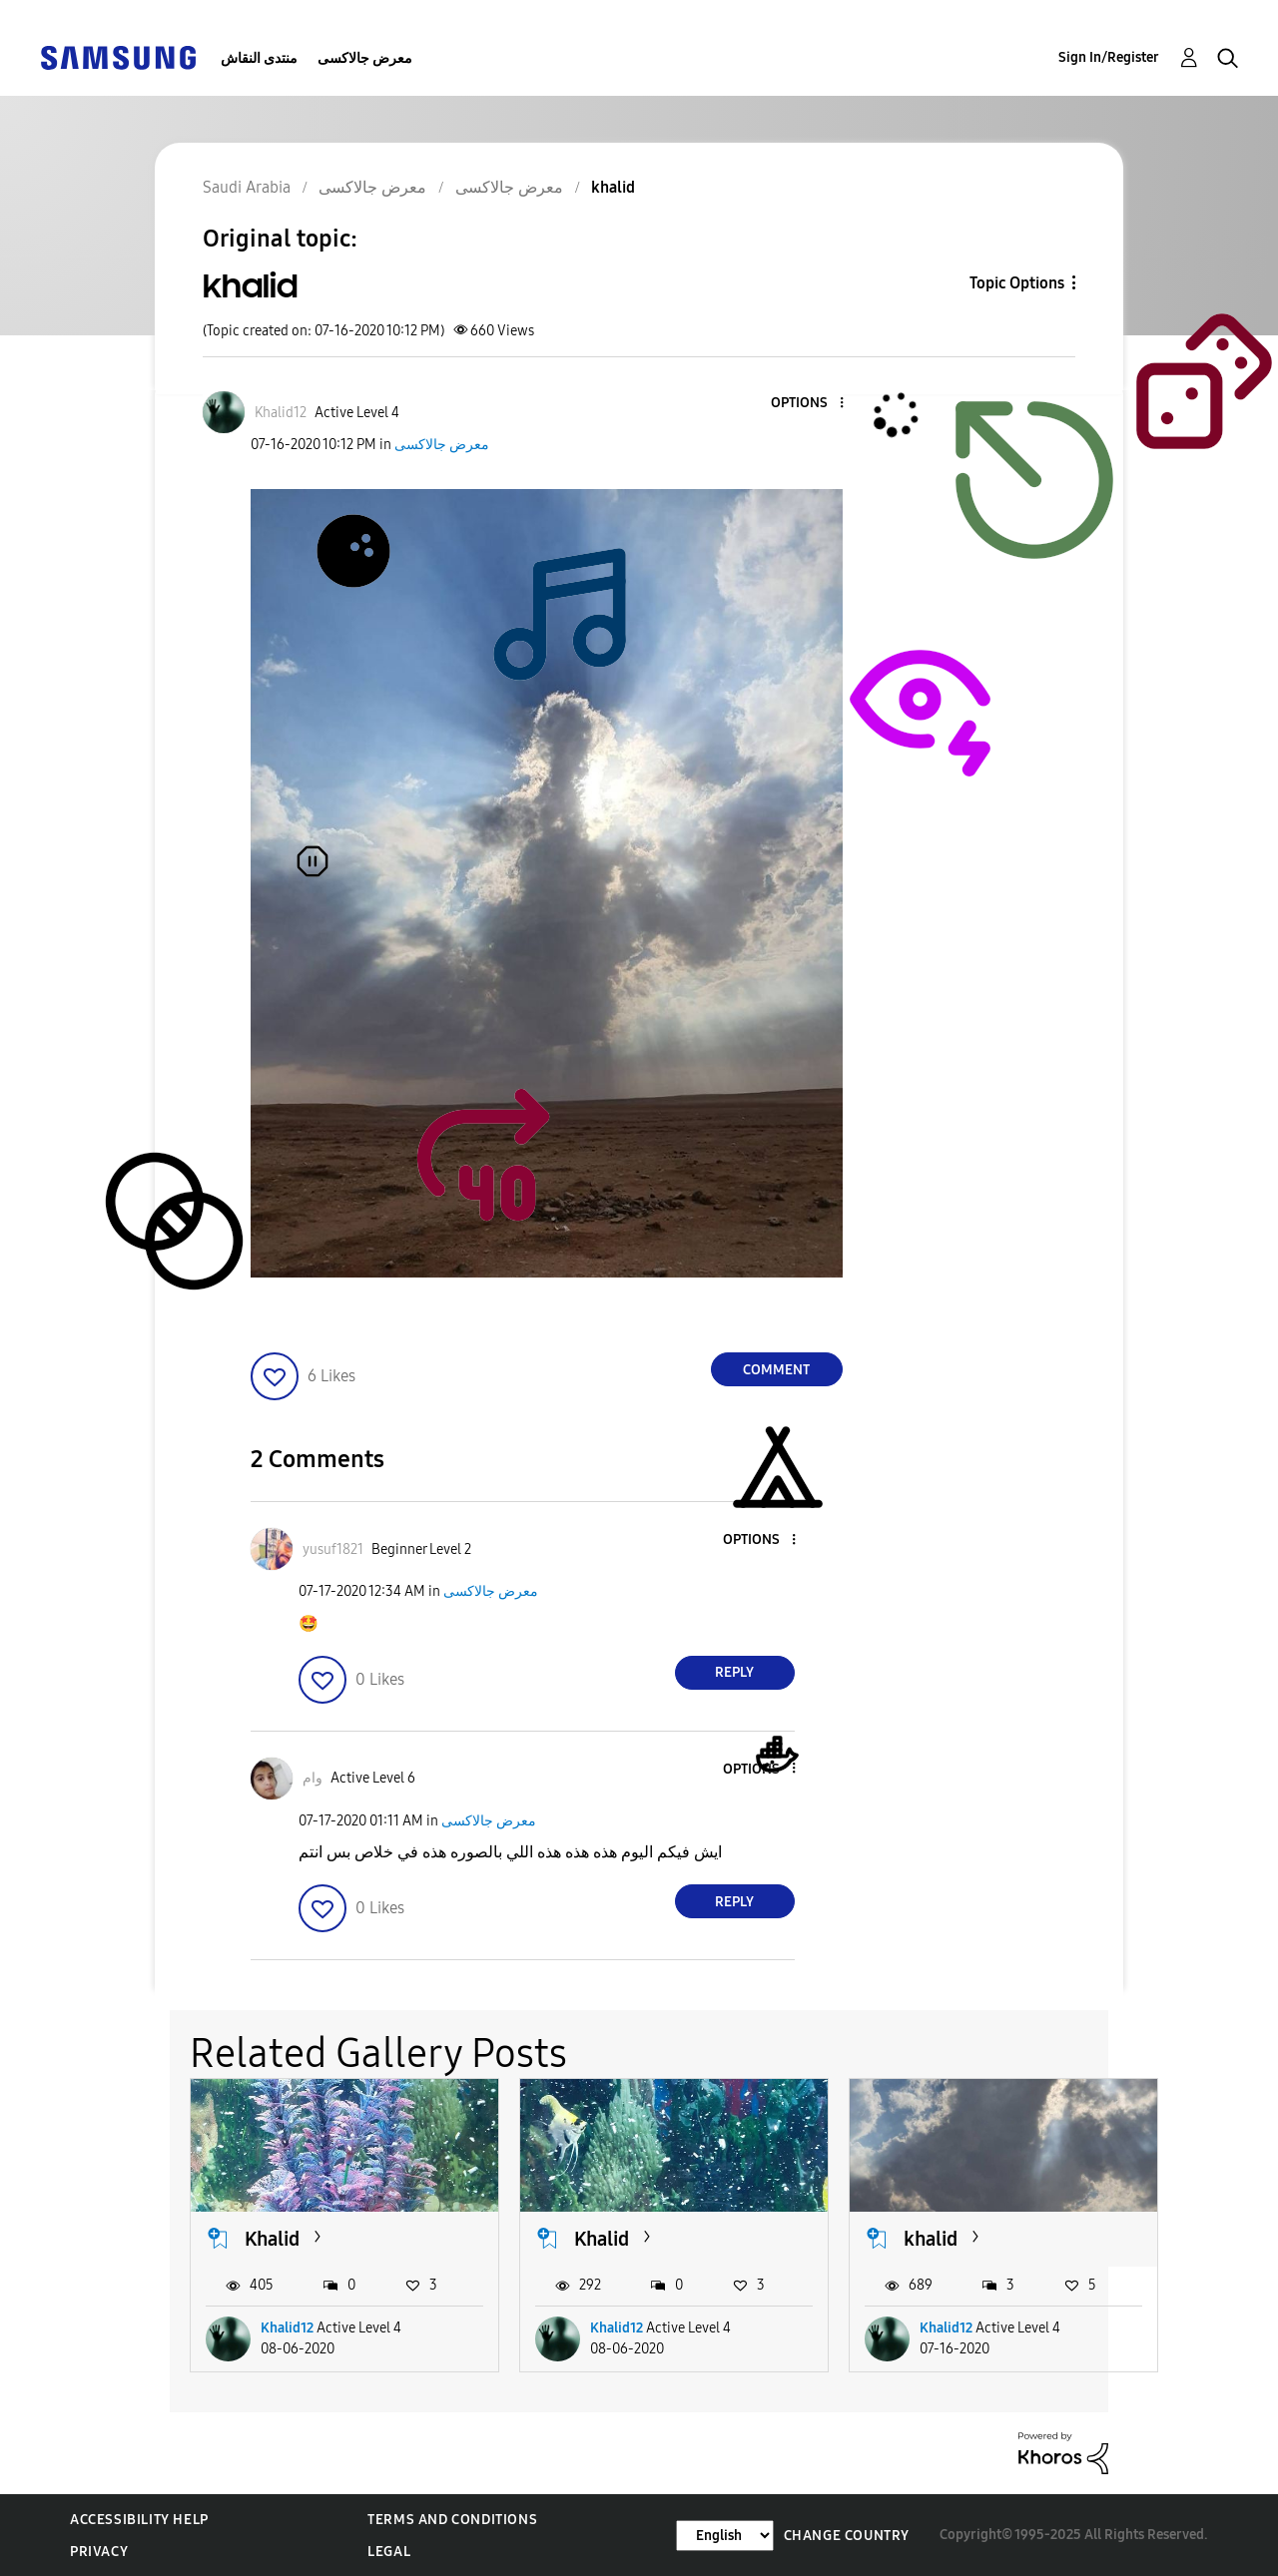 This screenshot has width=1278, height=2576. I want to click on view camping or outdoor locations, so click(778, 1467).